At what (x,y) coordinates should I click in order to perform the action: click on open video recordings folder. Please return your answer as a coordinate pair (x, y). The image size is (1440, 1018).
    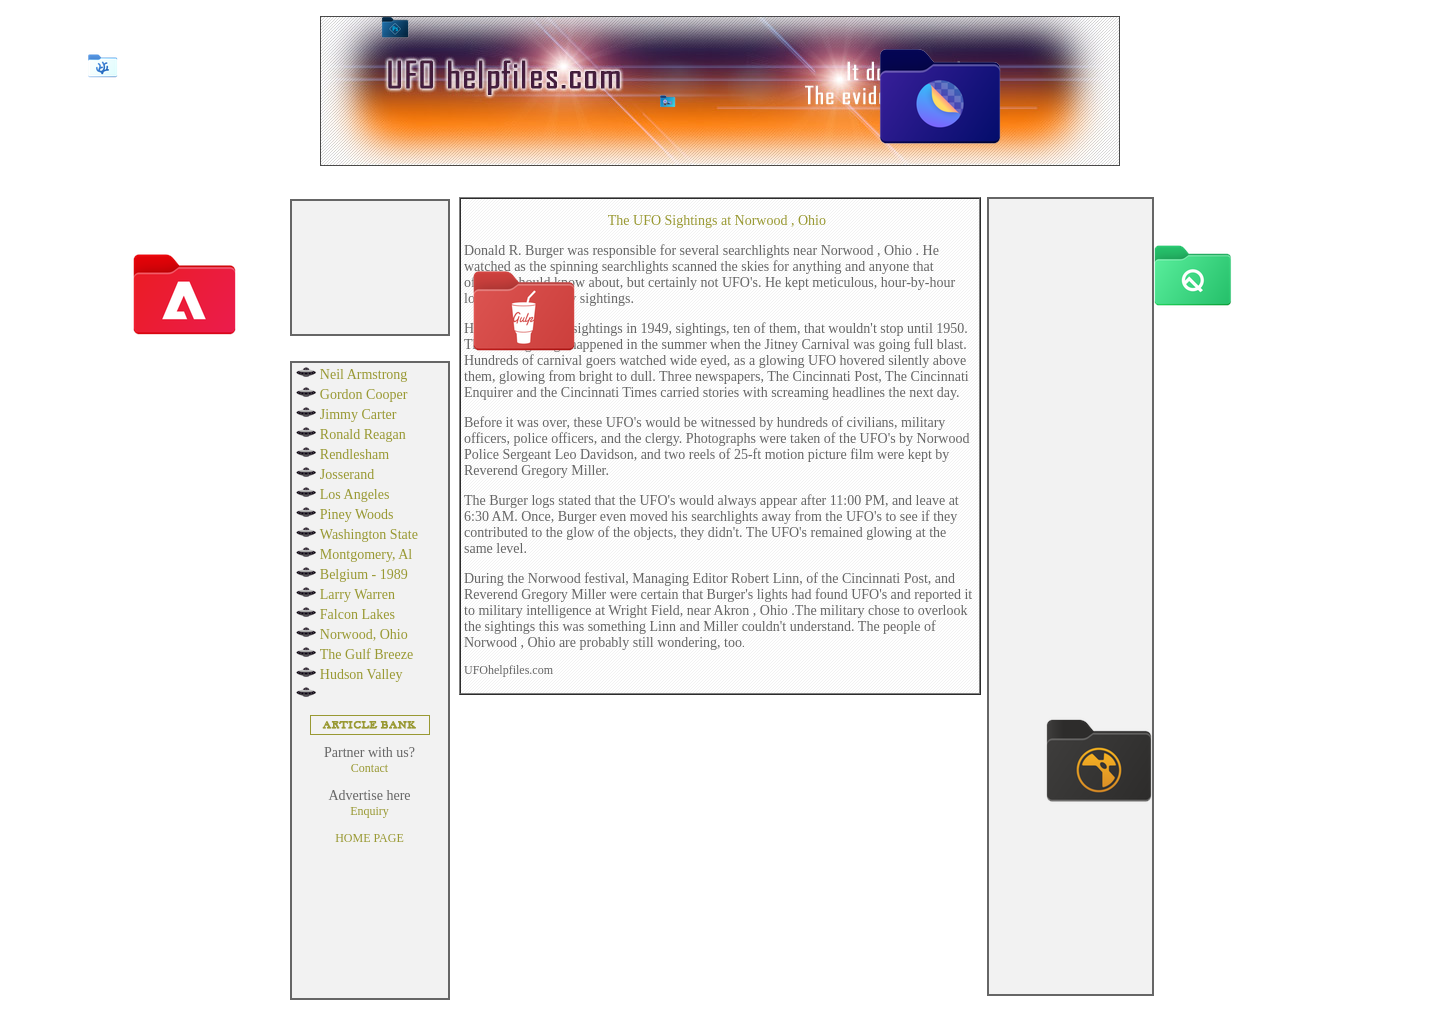
    Looking at the image, I should click on (667, 101).